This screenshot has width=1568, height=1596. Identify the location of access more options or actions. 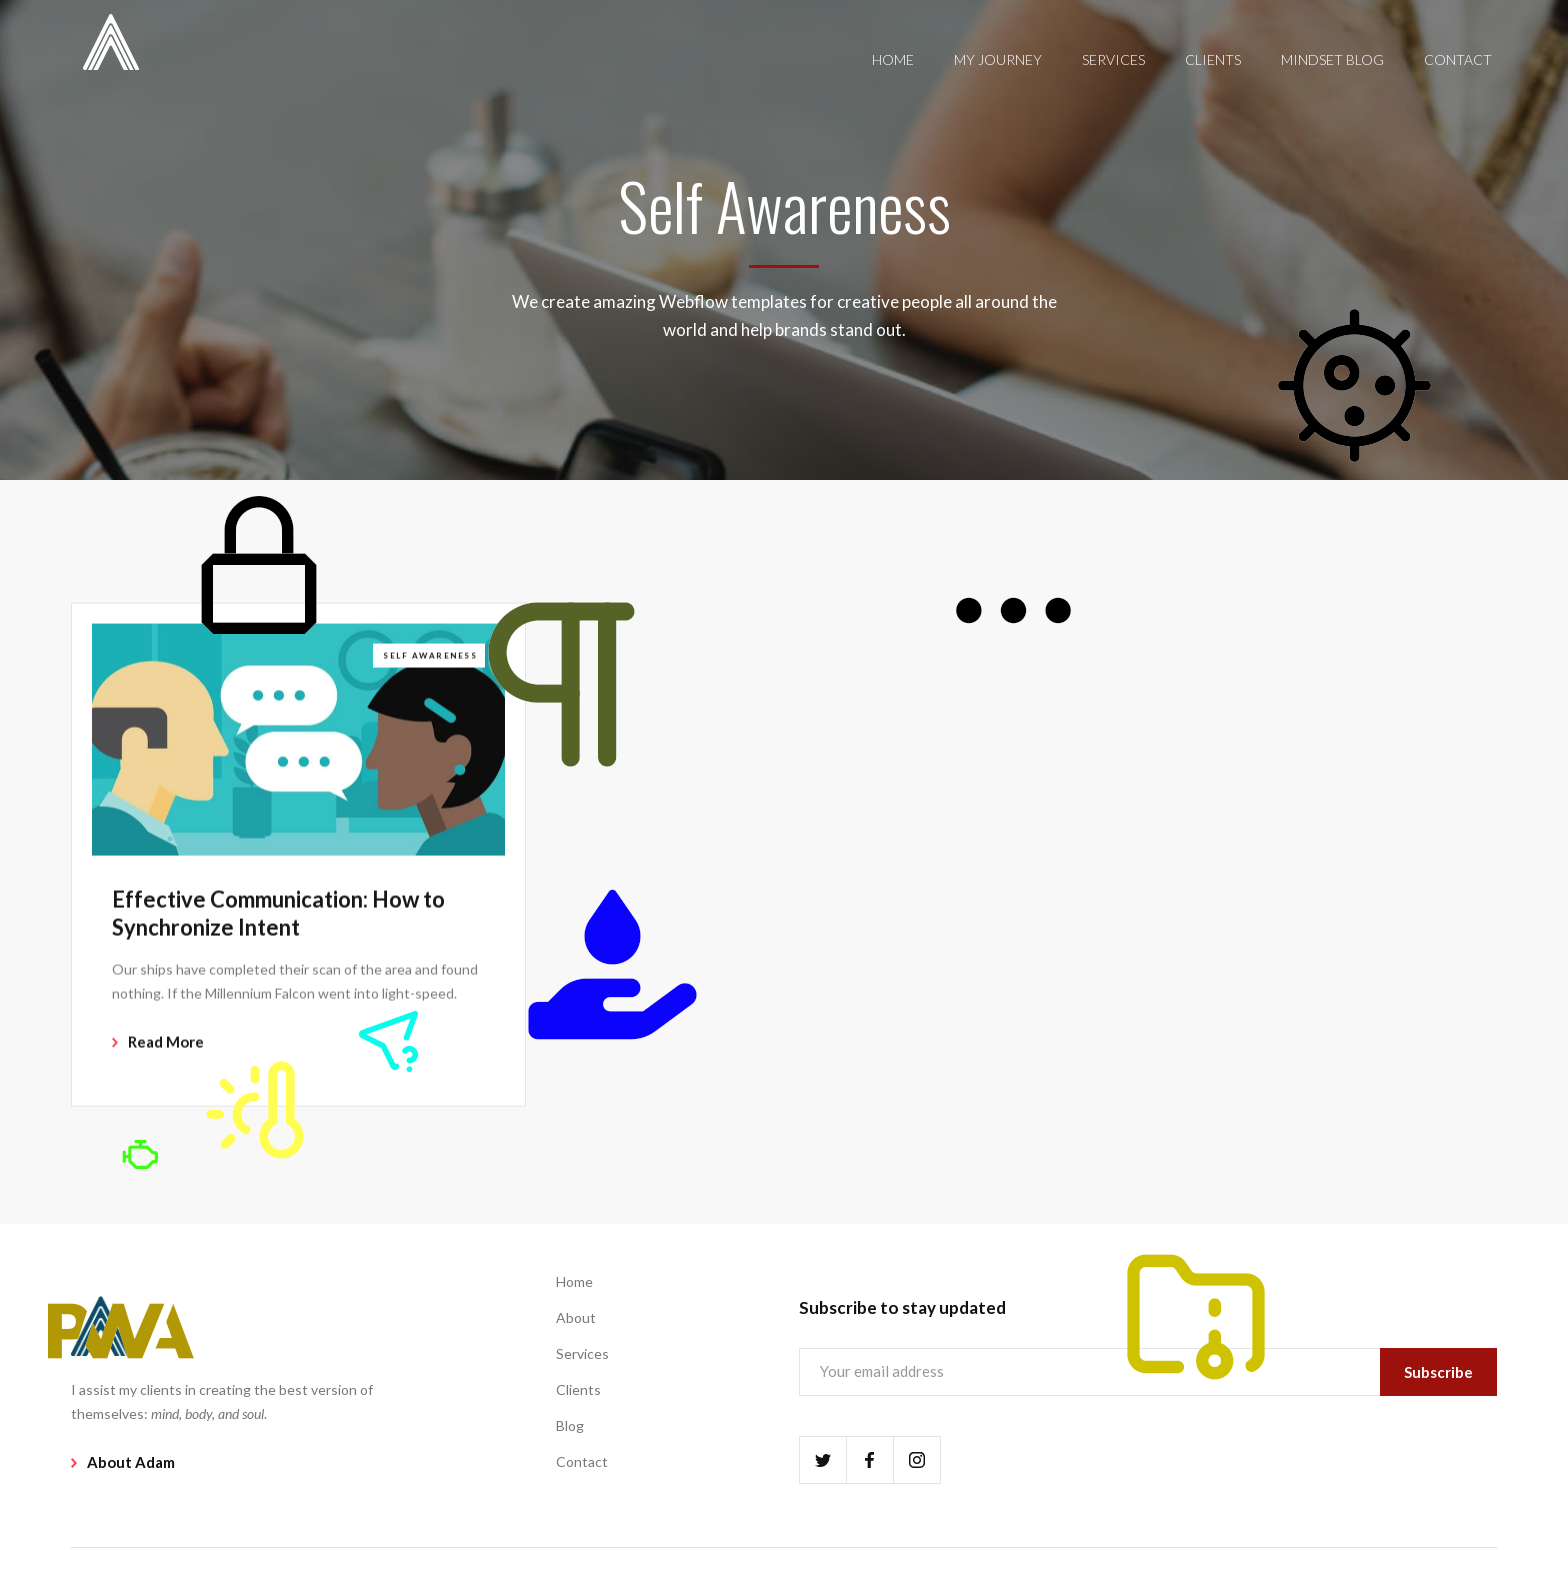
(1013, 610).